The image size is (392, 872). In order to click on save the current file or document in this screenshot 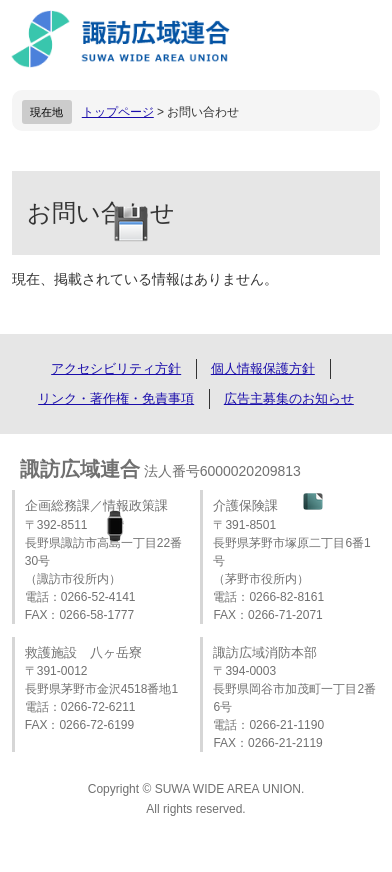, I will do `click(131, 224)`.